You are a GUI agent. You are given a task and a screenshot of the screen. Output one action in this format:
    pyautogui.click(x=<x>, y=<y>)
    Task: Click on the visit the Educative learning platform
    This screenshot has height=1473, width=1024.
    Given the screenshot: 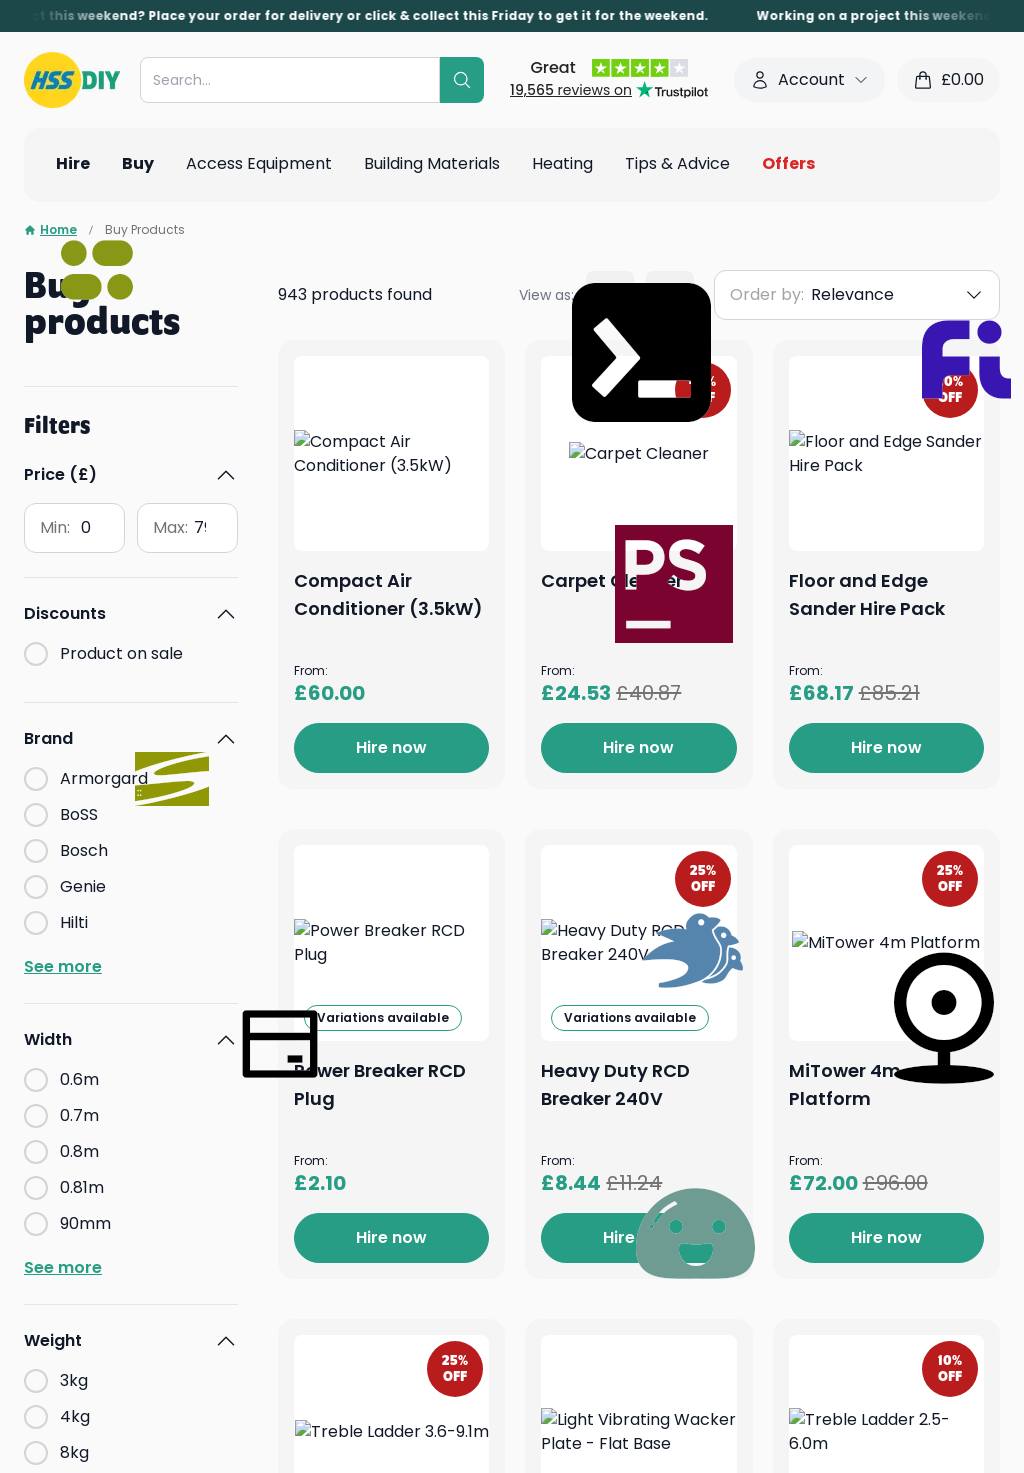 What is the action you would take?
    pyautogui.click(x=641, y=352)
    